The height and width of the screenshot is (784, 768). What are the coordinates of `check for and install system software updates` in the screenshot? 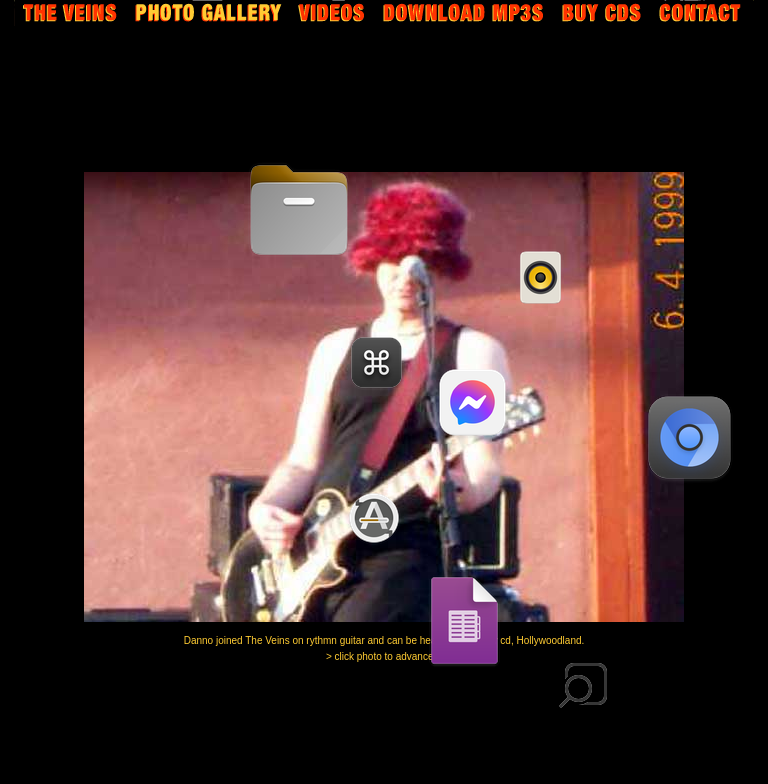 It's located at (374, 518).